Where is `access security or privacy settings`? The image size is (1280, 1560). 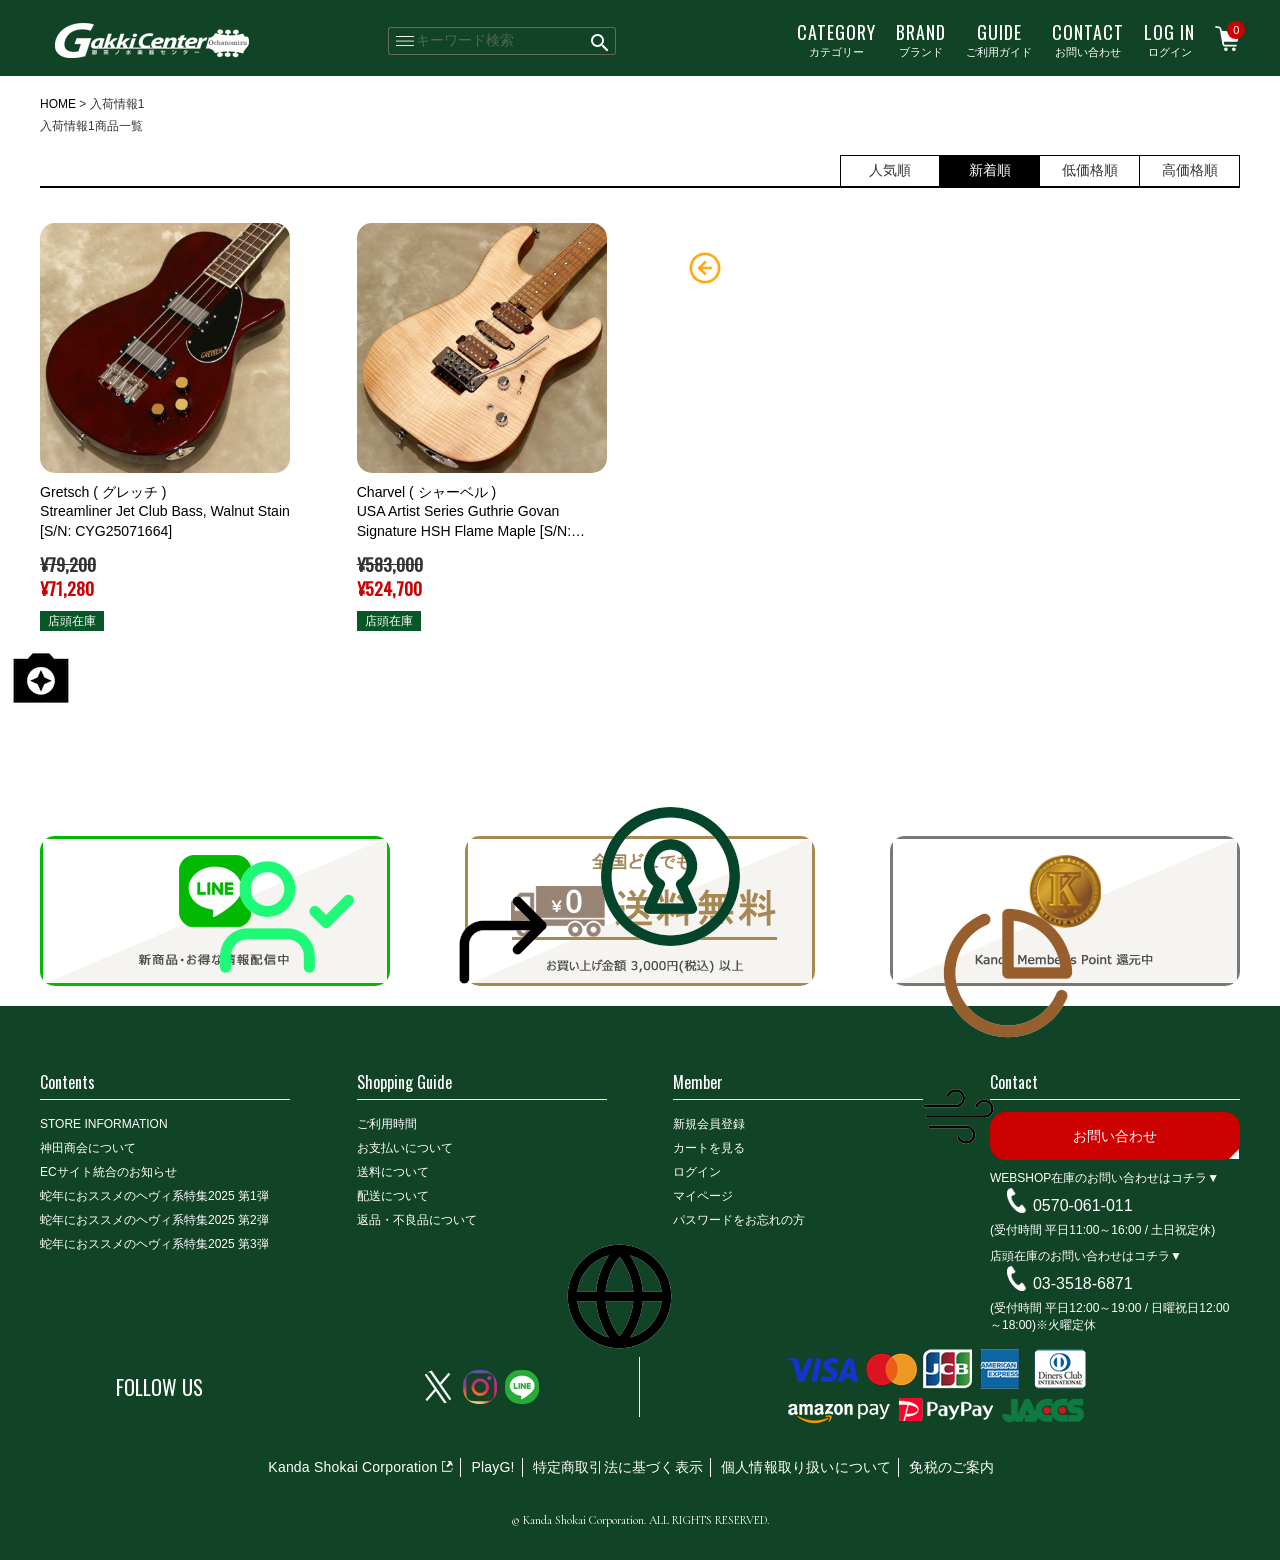
access security or privacy settings is located at coordinates (670, 876).